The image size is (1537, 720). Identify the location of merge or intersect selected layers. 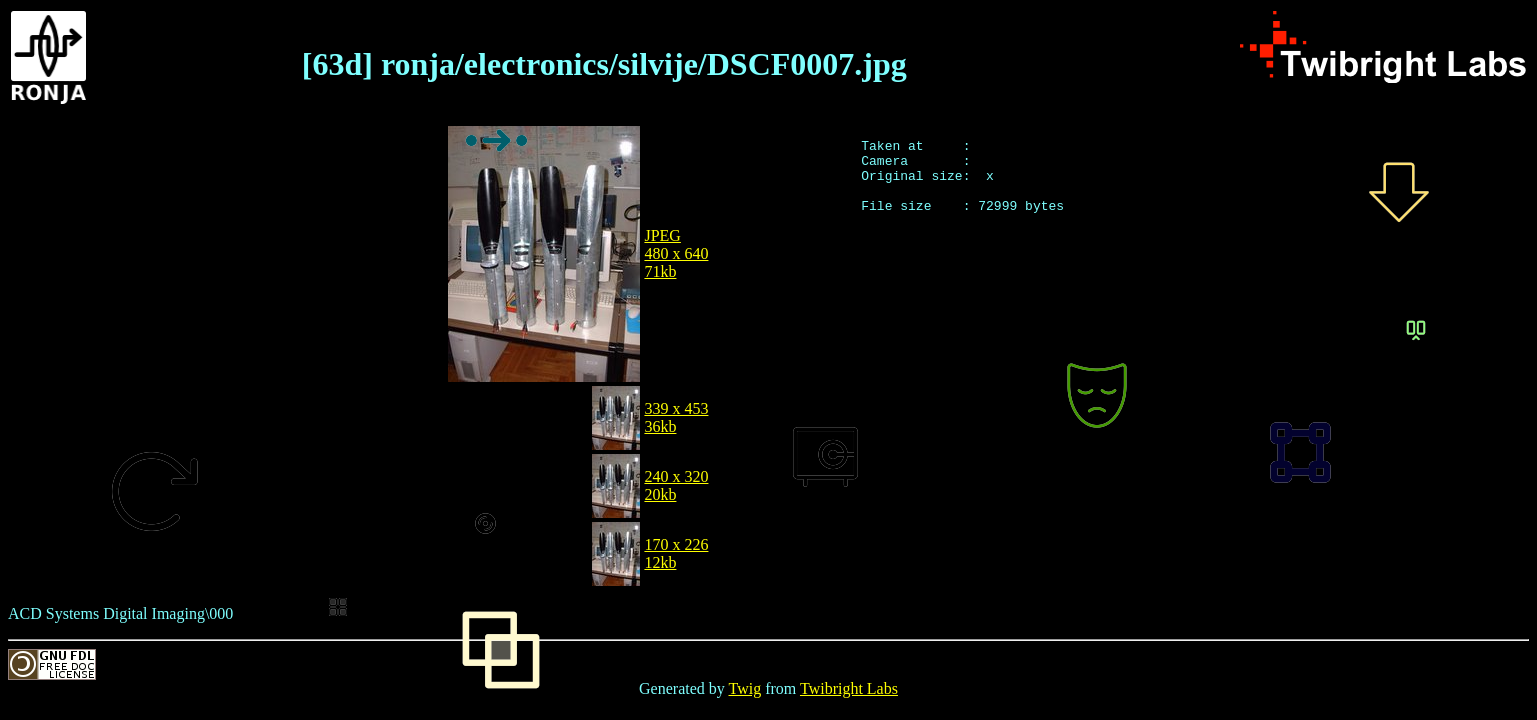
(501, 650).